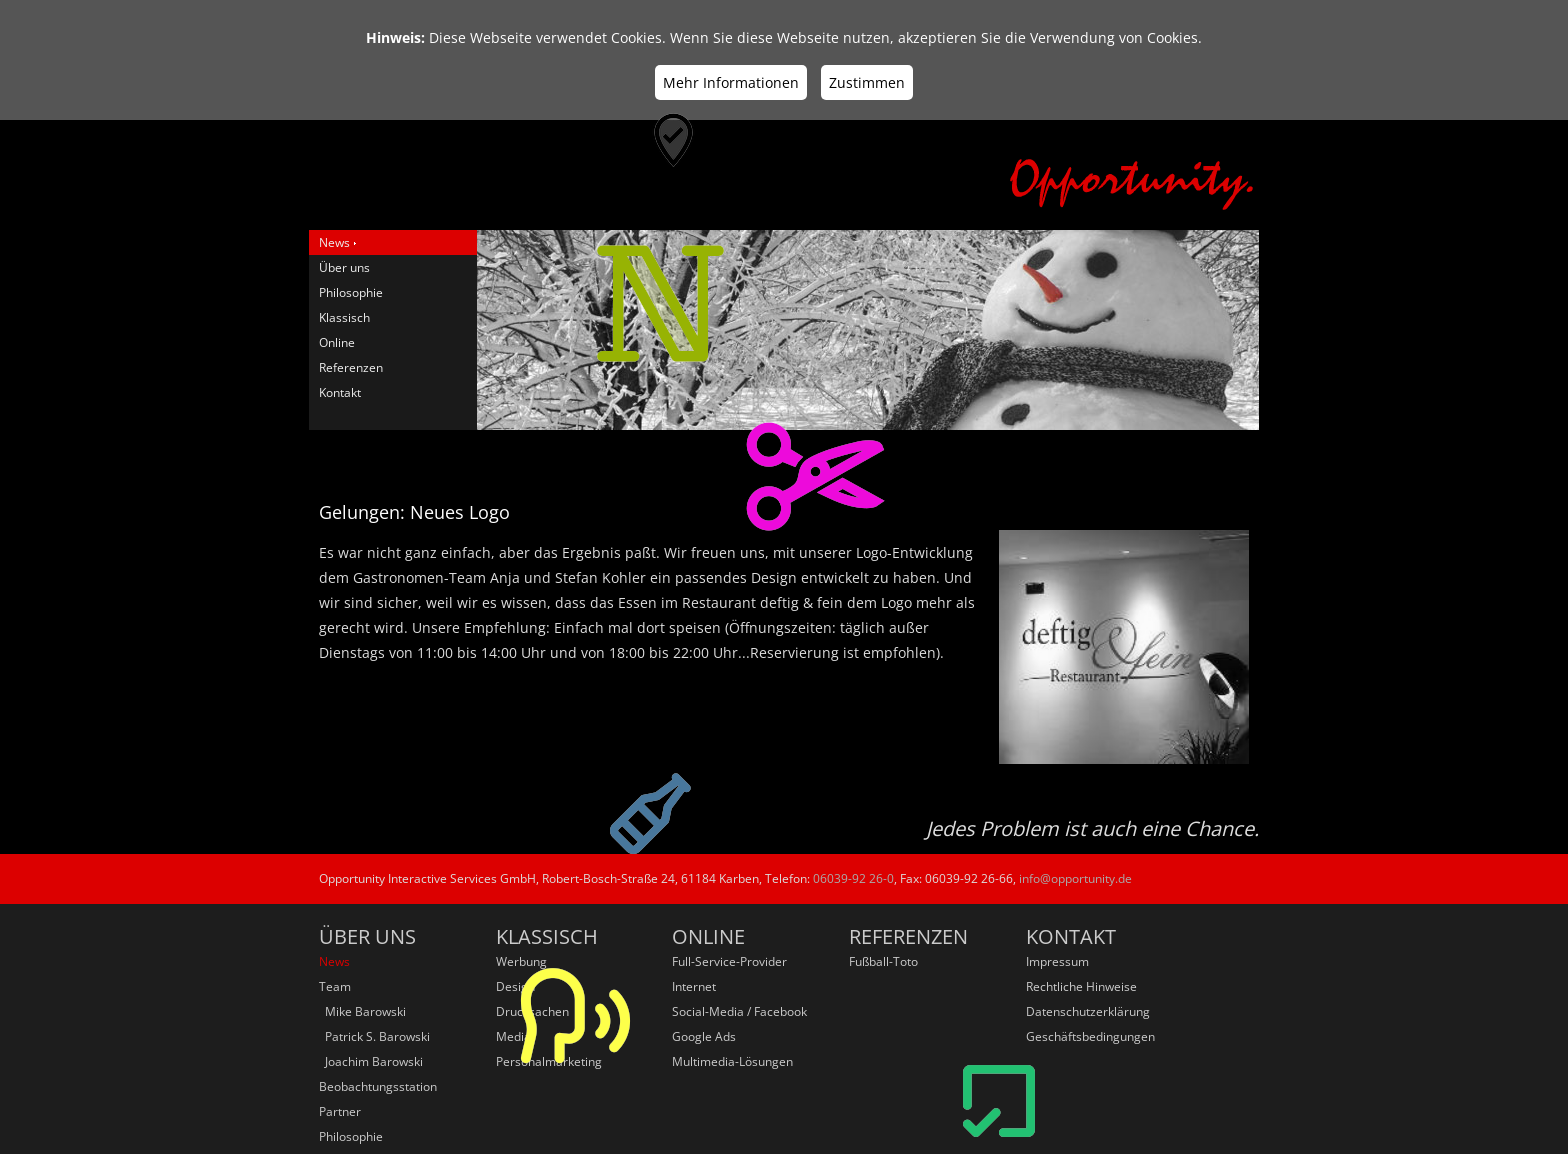  Describe the element at coordinates (815, 476) in the screenshot. I see `cut selected text or content` at that location.